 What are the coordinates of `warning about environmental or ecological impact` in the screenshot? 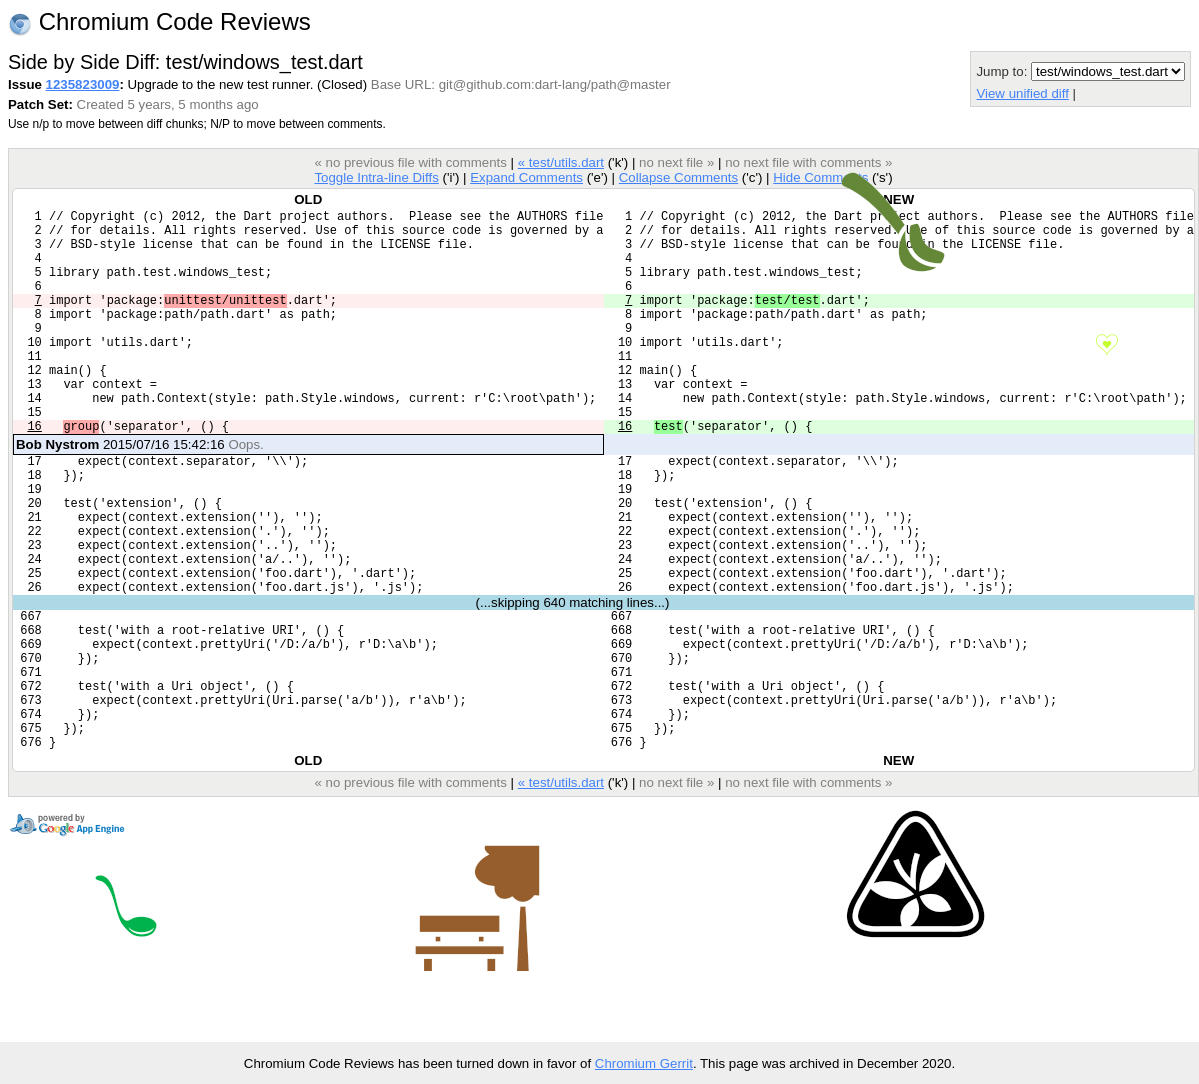 It's located at (915, 880).